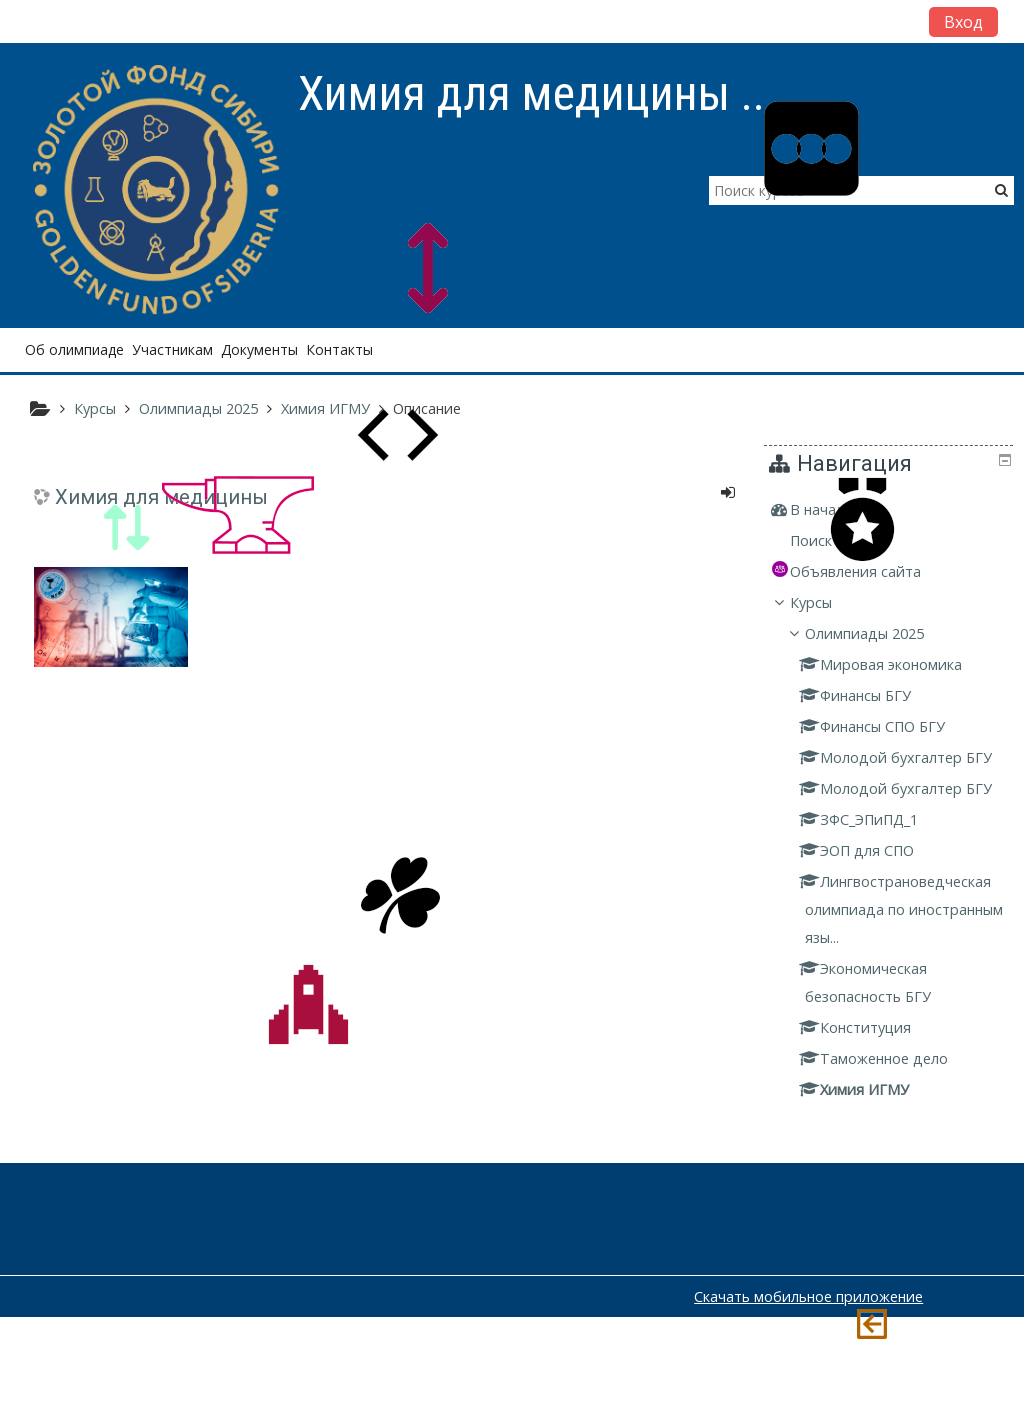 This screenshot has width=1024, height=1401. Describe the element at coordinates (238, 515) in the screenshot. I see `conda-forge community package repository` at that location.